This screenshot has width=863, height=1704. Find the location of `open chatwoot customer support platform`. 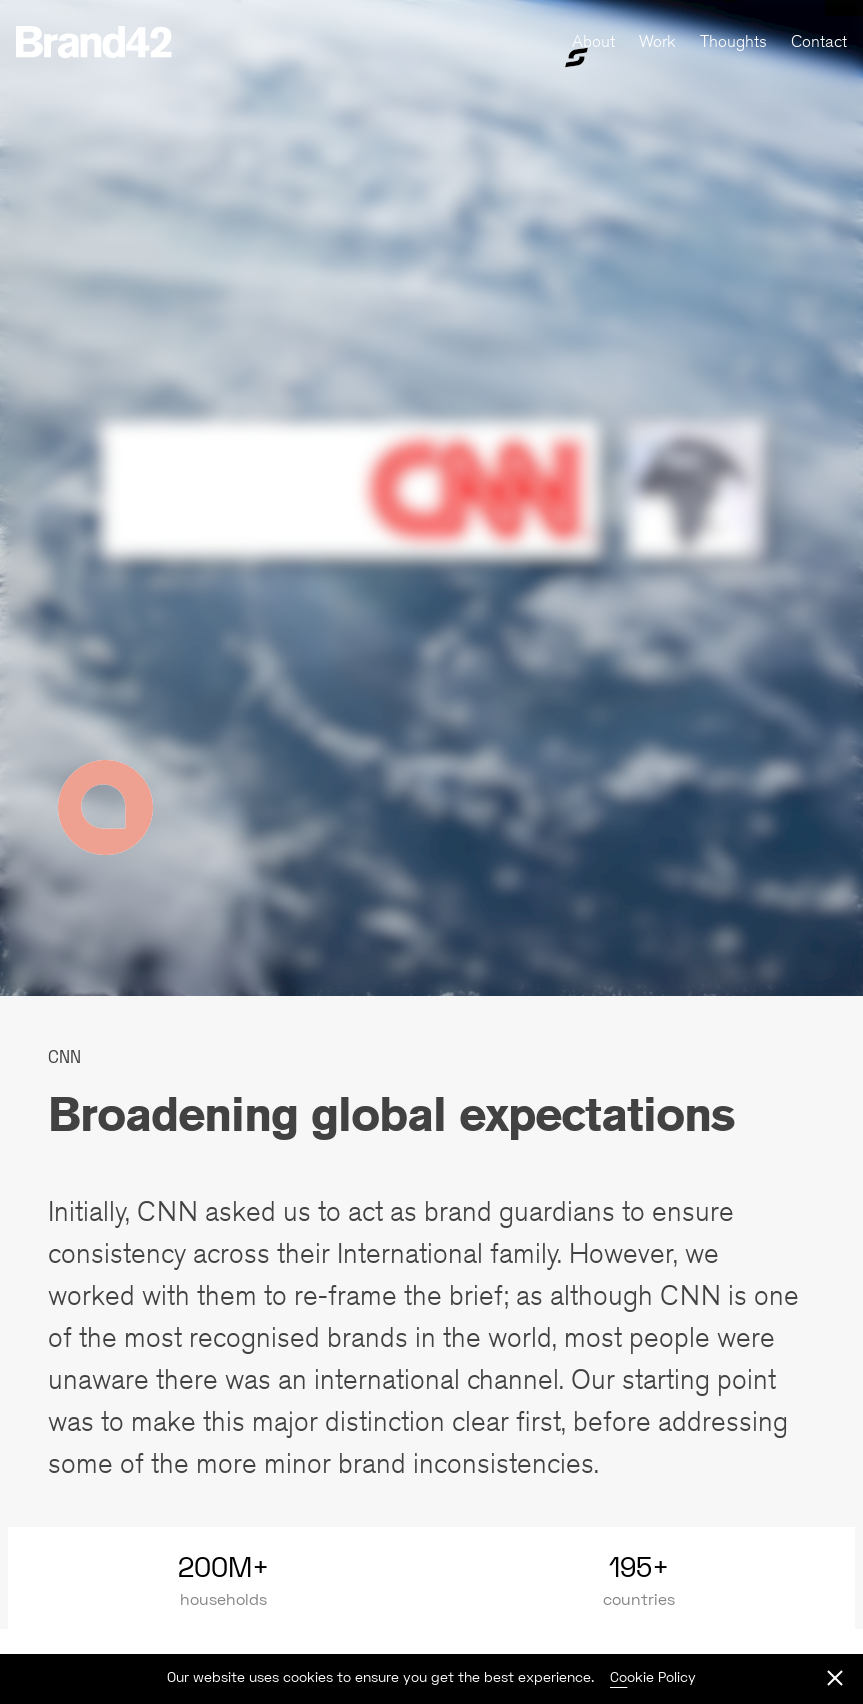

open chatwoot customer support platform is located at coordinates (105, 807).